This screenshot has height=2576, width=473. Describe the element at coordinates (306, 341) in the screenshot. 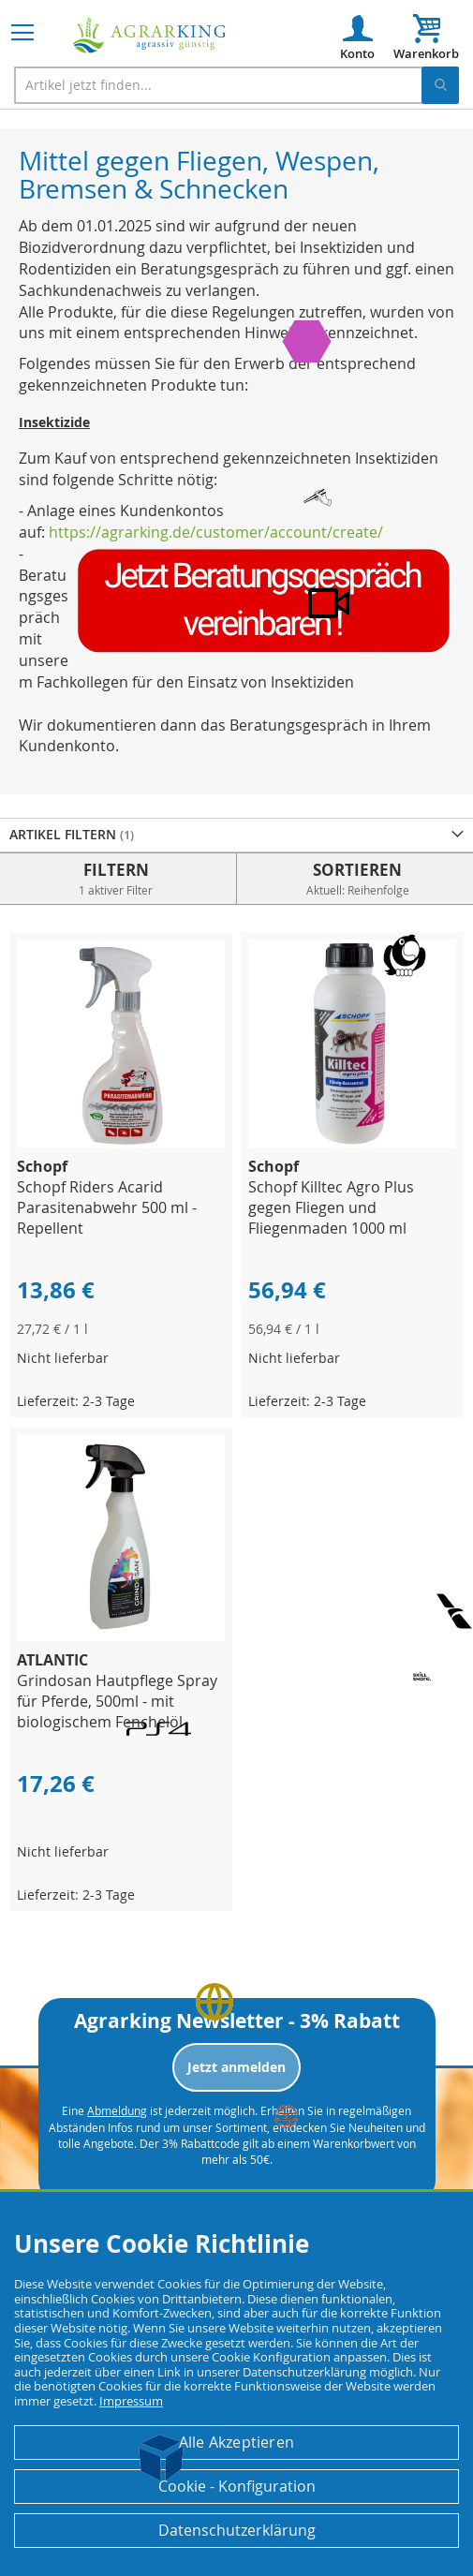

I see `generic shape or placeholder icon` at that location.